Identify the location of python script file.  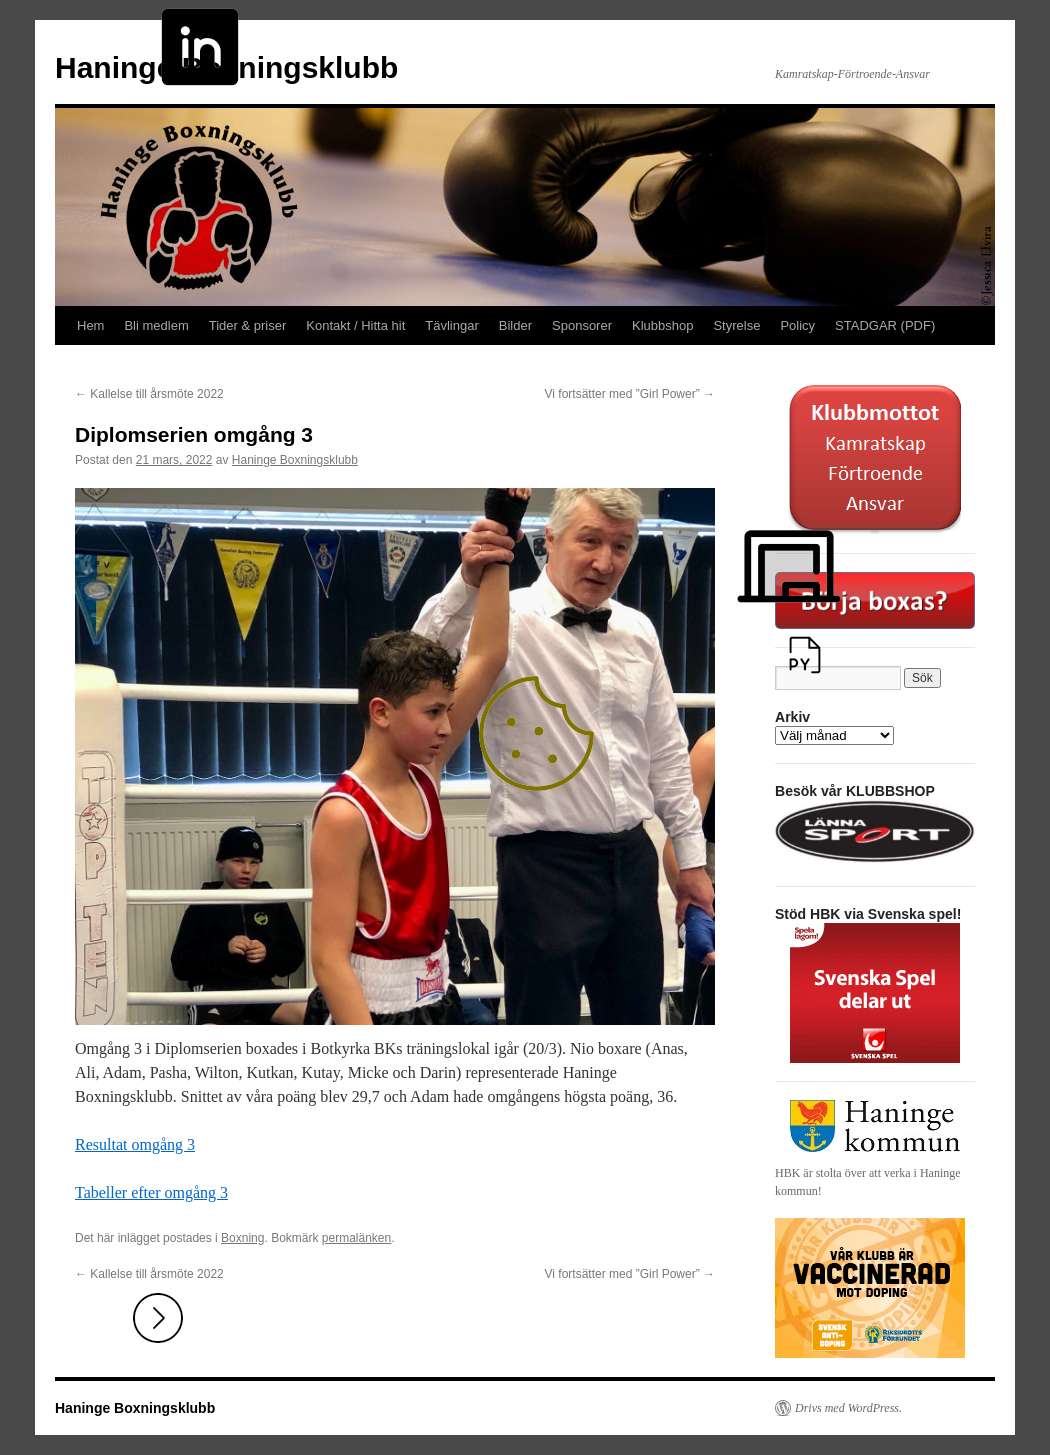
(805, 655).